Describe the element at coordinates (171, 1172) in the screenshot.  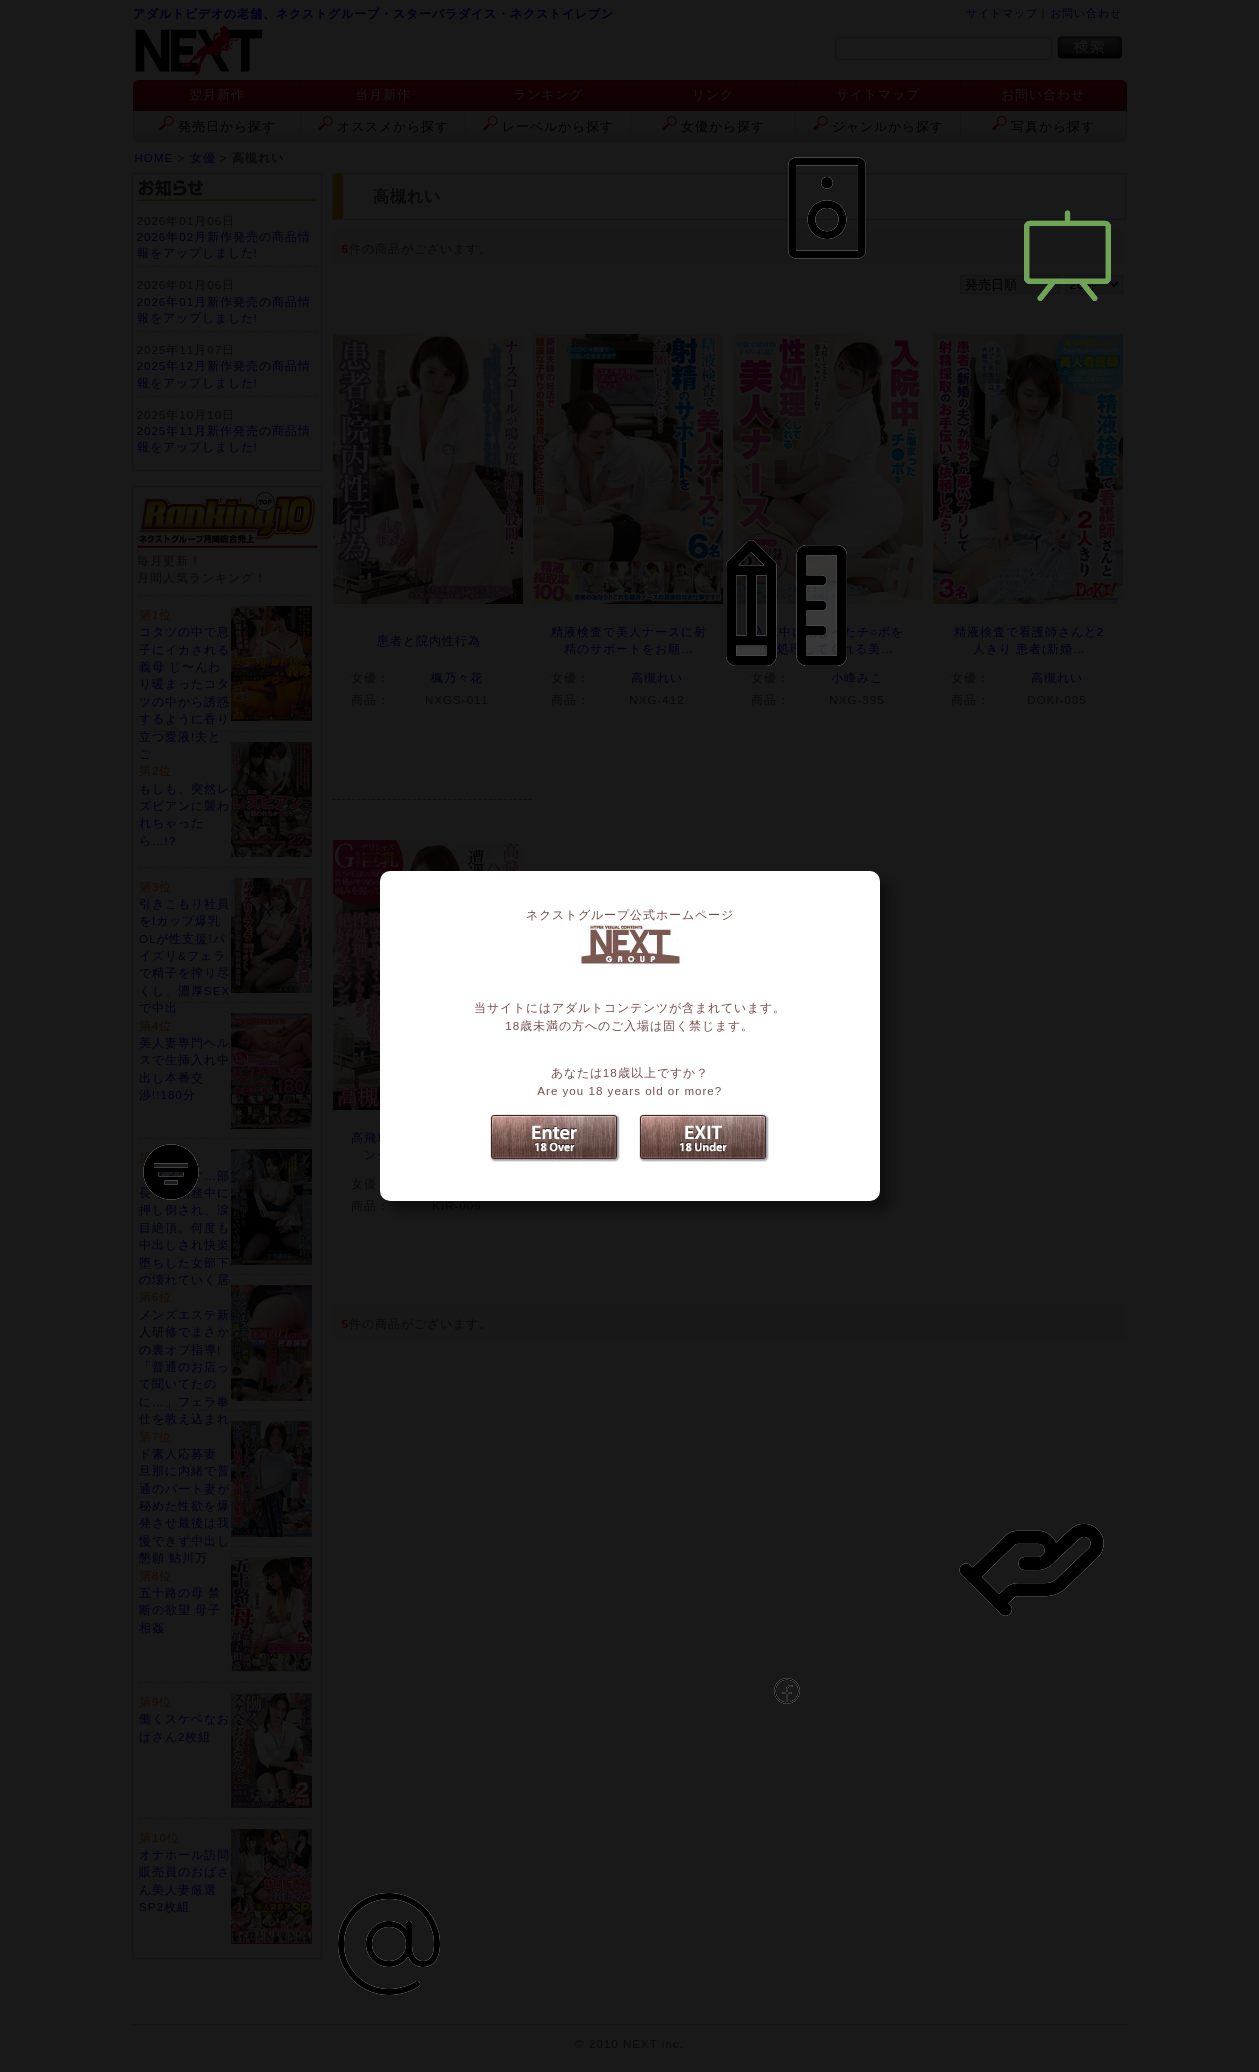
I see `filter or sort content` at that location.